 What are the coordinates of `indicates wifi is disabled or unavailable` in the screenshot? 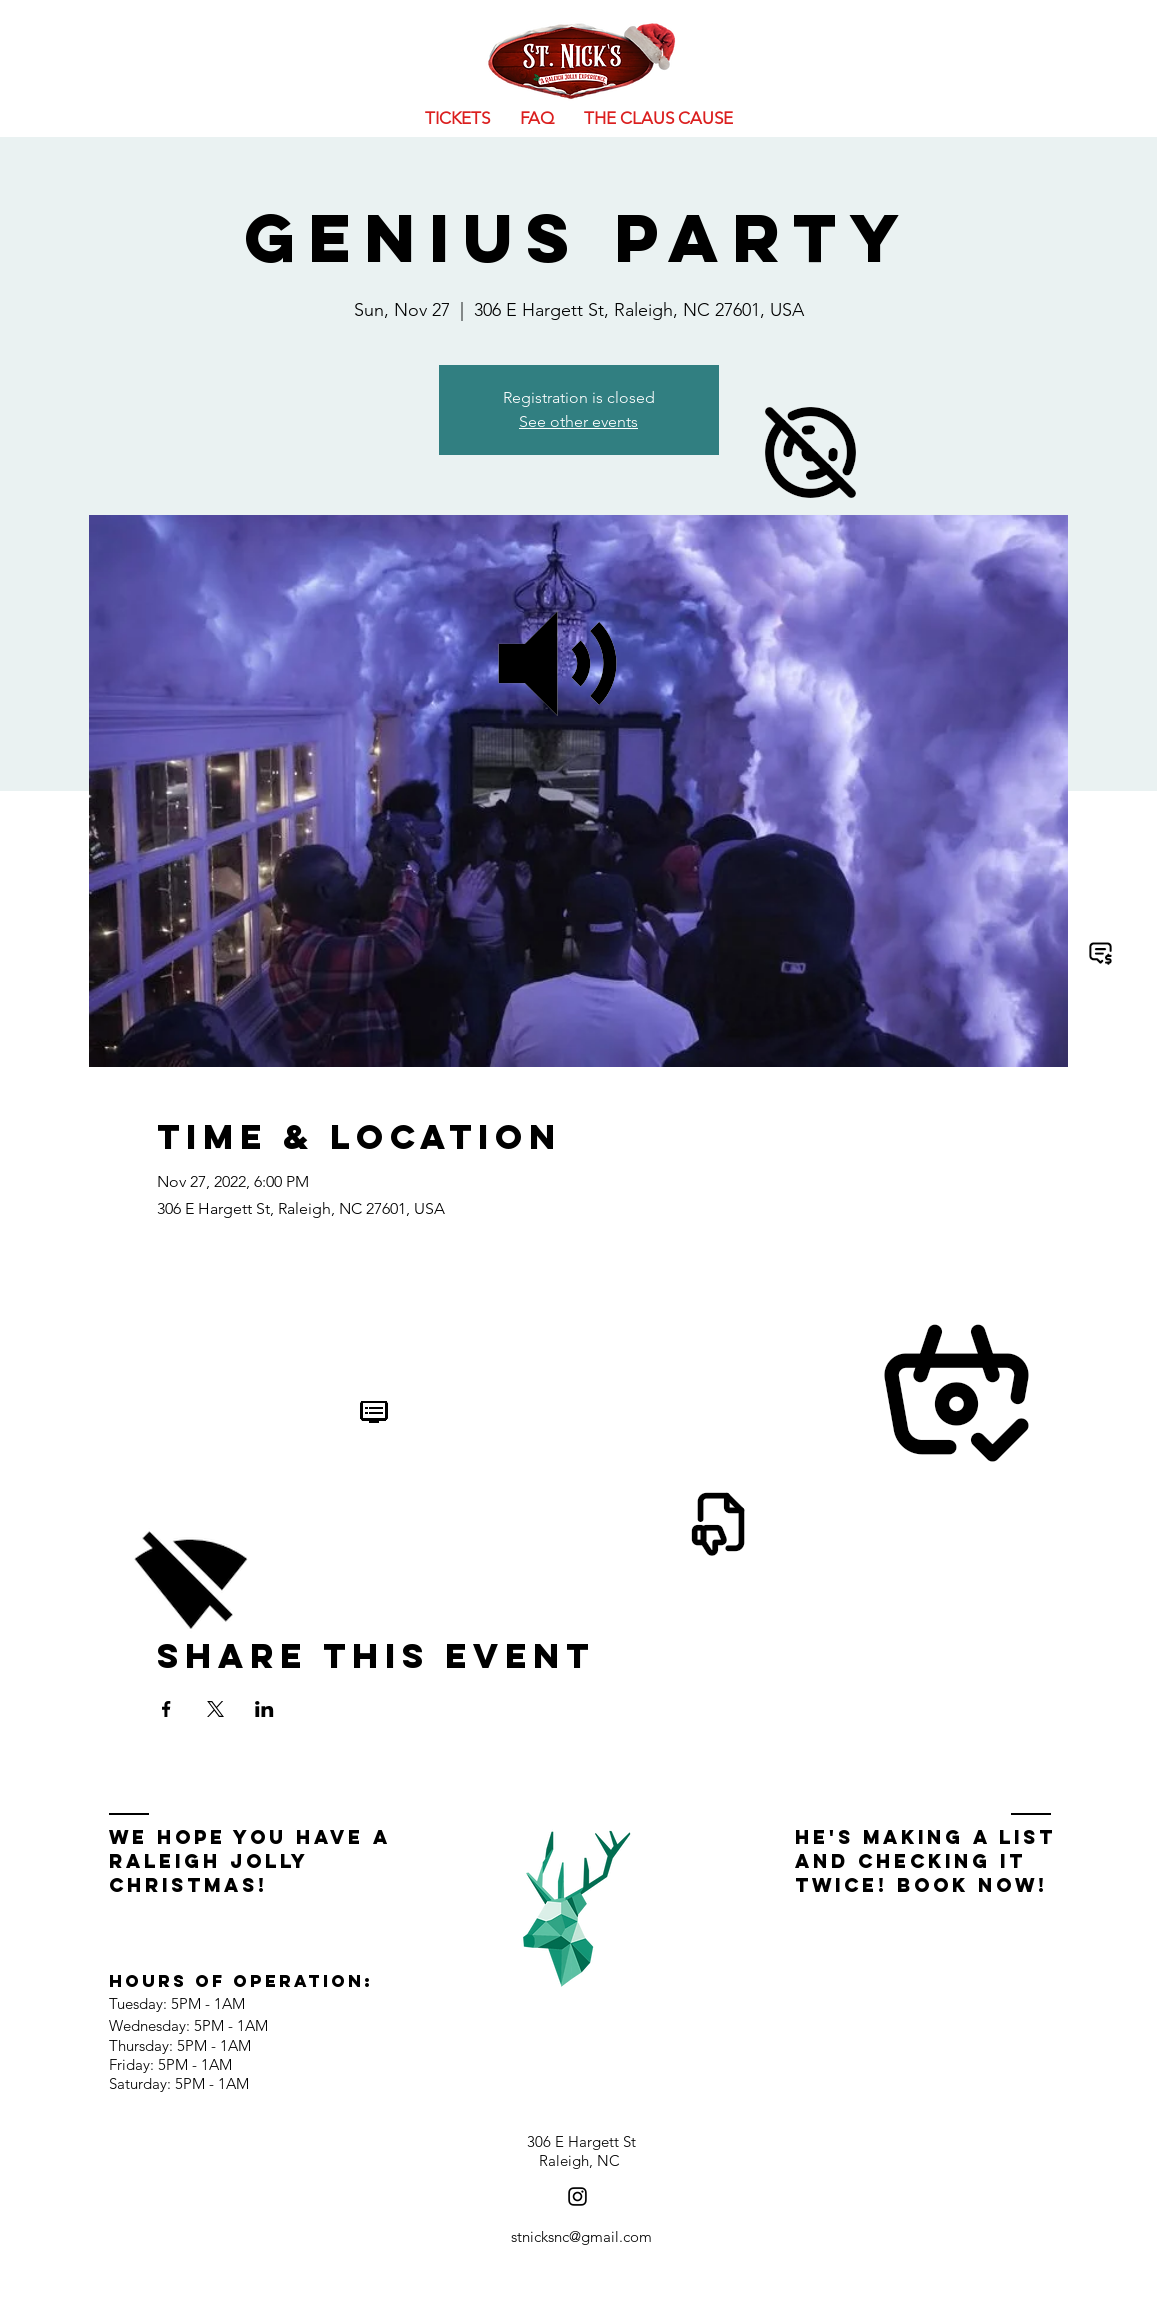 It's located at (191, 1583).